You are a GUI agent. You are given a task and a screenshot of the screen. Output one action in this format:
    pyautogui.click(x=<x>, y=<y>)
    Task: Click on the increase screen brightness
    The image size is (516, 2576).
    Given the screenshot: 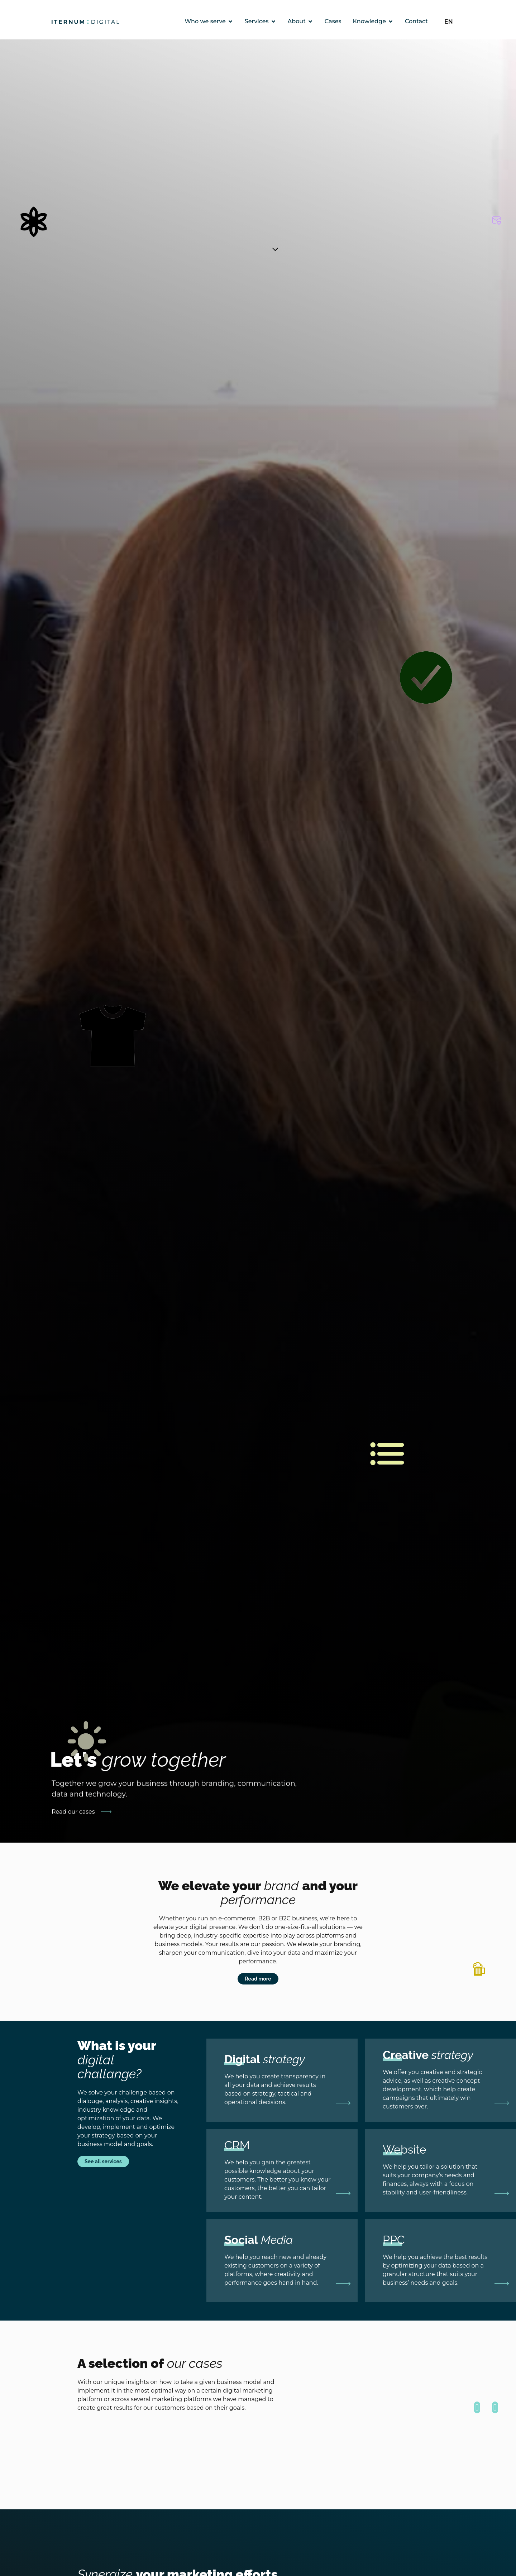 What is the action you would take?
    pyautogui.click(x=86, y=1741)
    